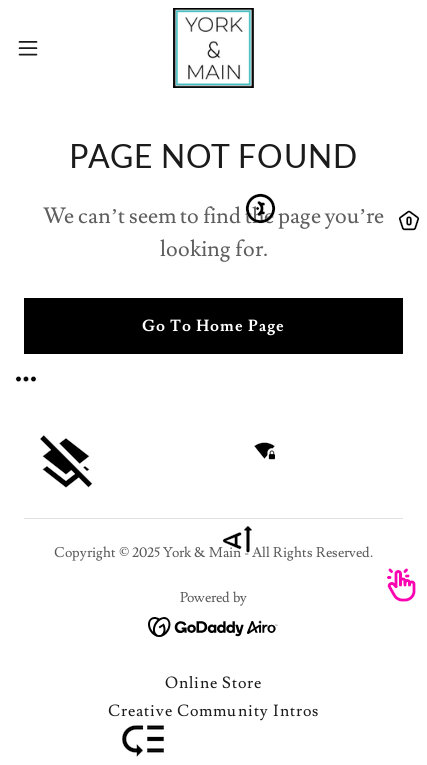 The image size is (427, 765). What do you see at coordinates (264, 450) in the screenshot?
I see `connected to a secure wifi network` at bounding box center [264, 450].